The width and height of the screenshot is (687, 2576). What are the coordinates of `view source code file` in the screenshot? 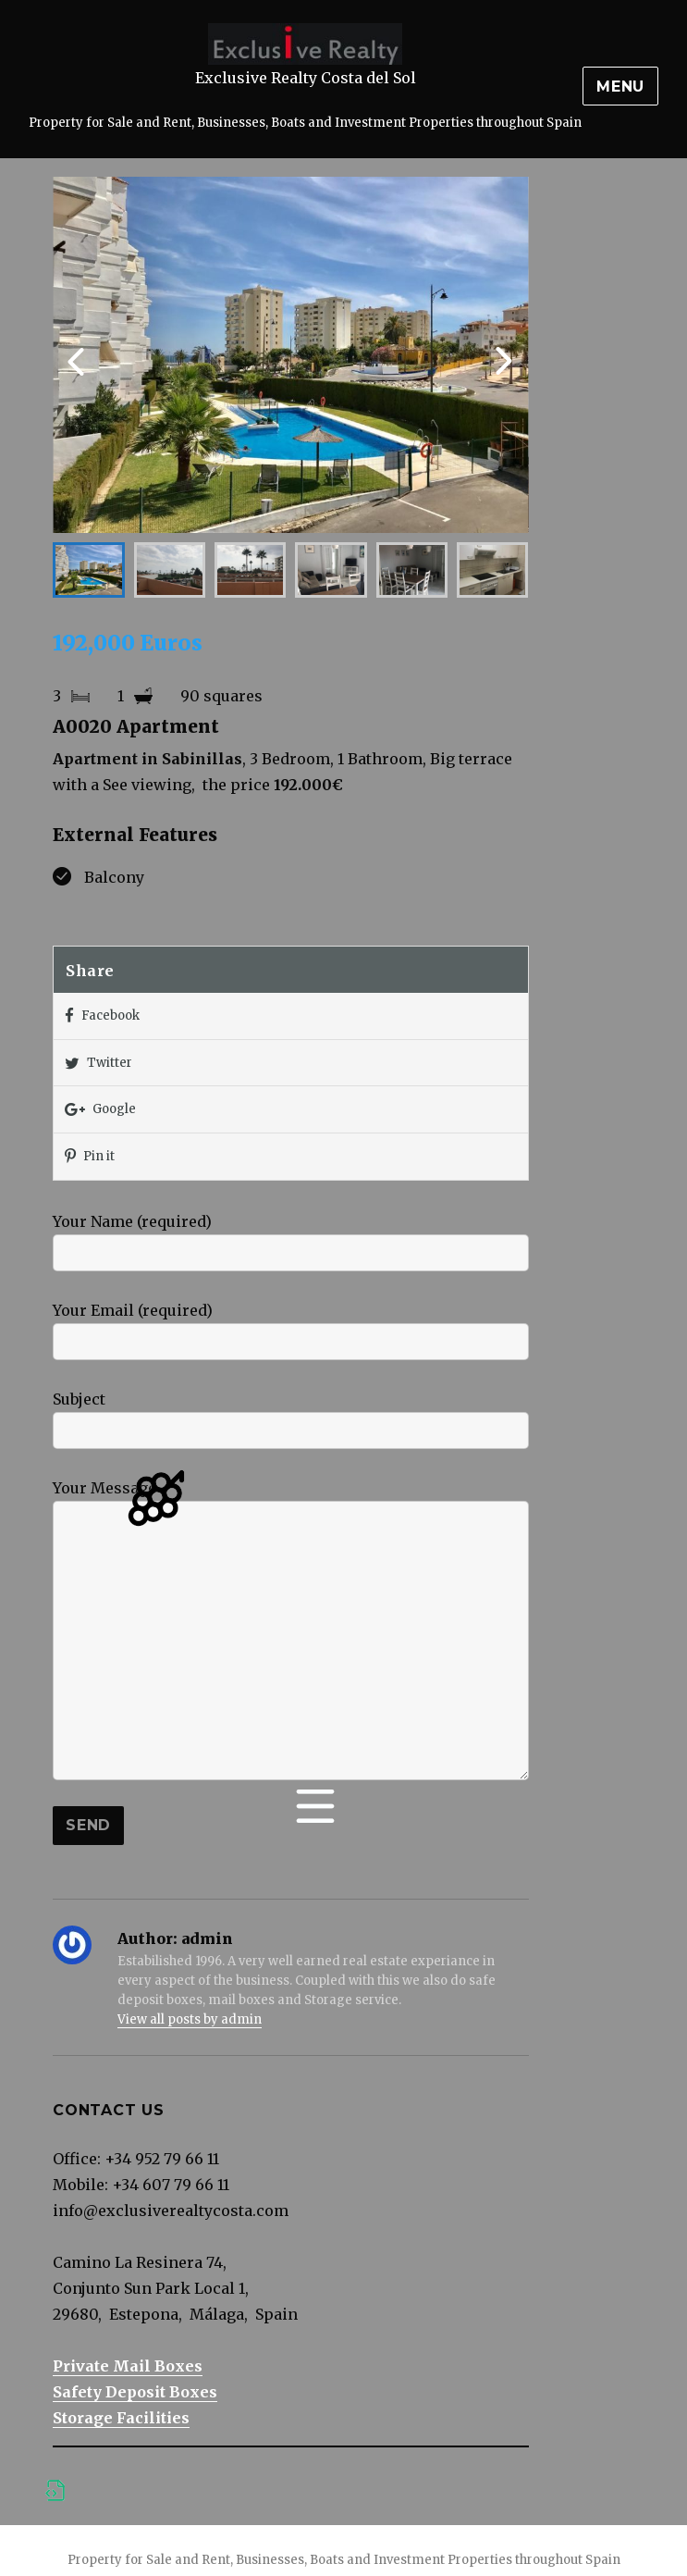 It's located at (55, 2490).